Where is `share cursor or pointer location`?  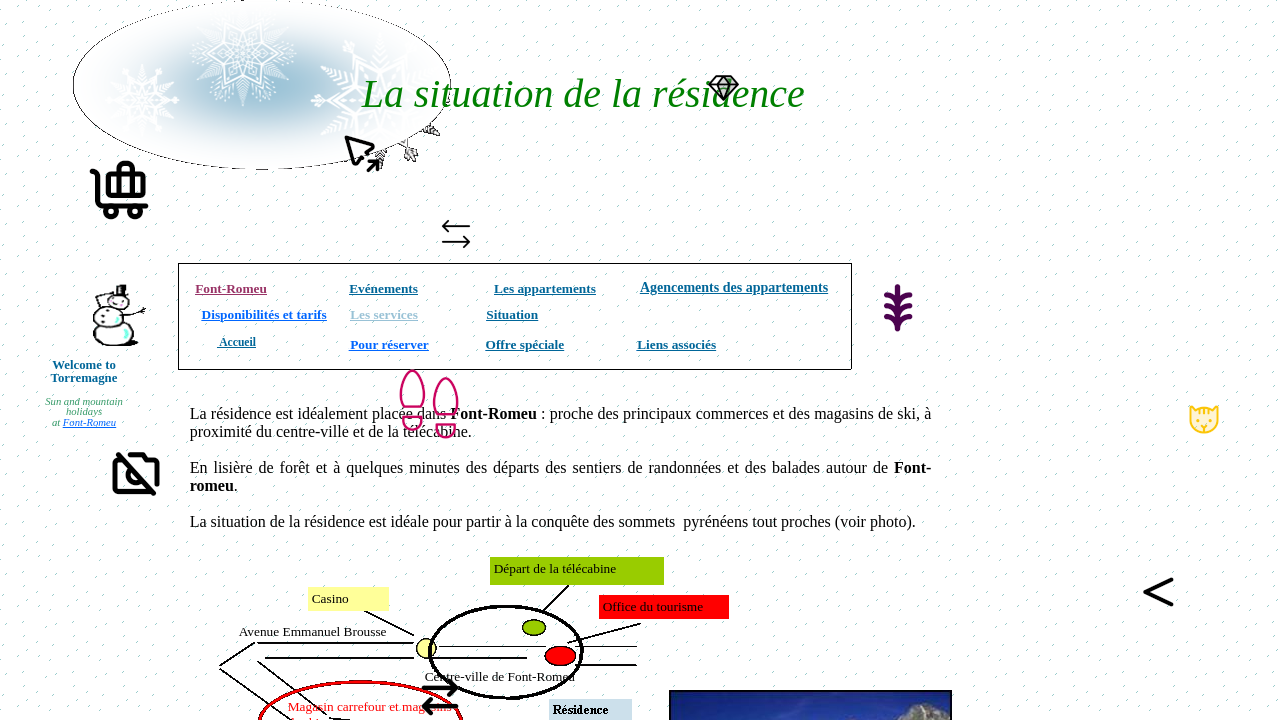 share cursor or pointer location is located at coordinates (361, 152).